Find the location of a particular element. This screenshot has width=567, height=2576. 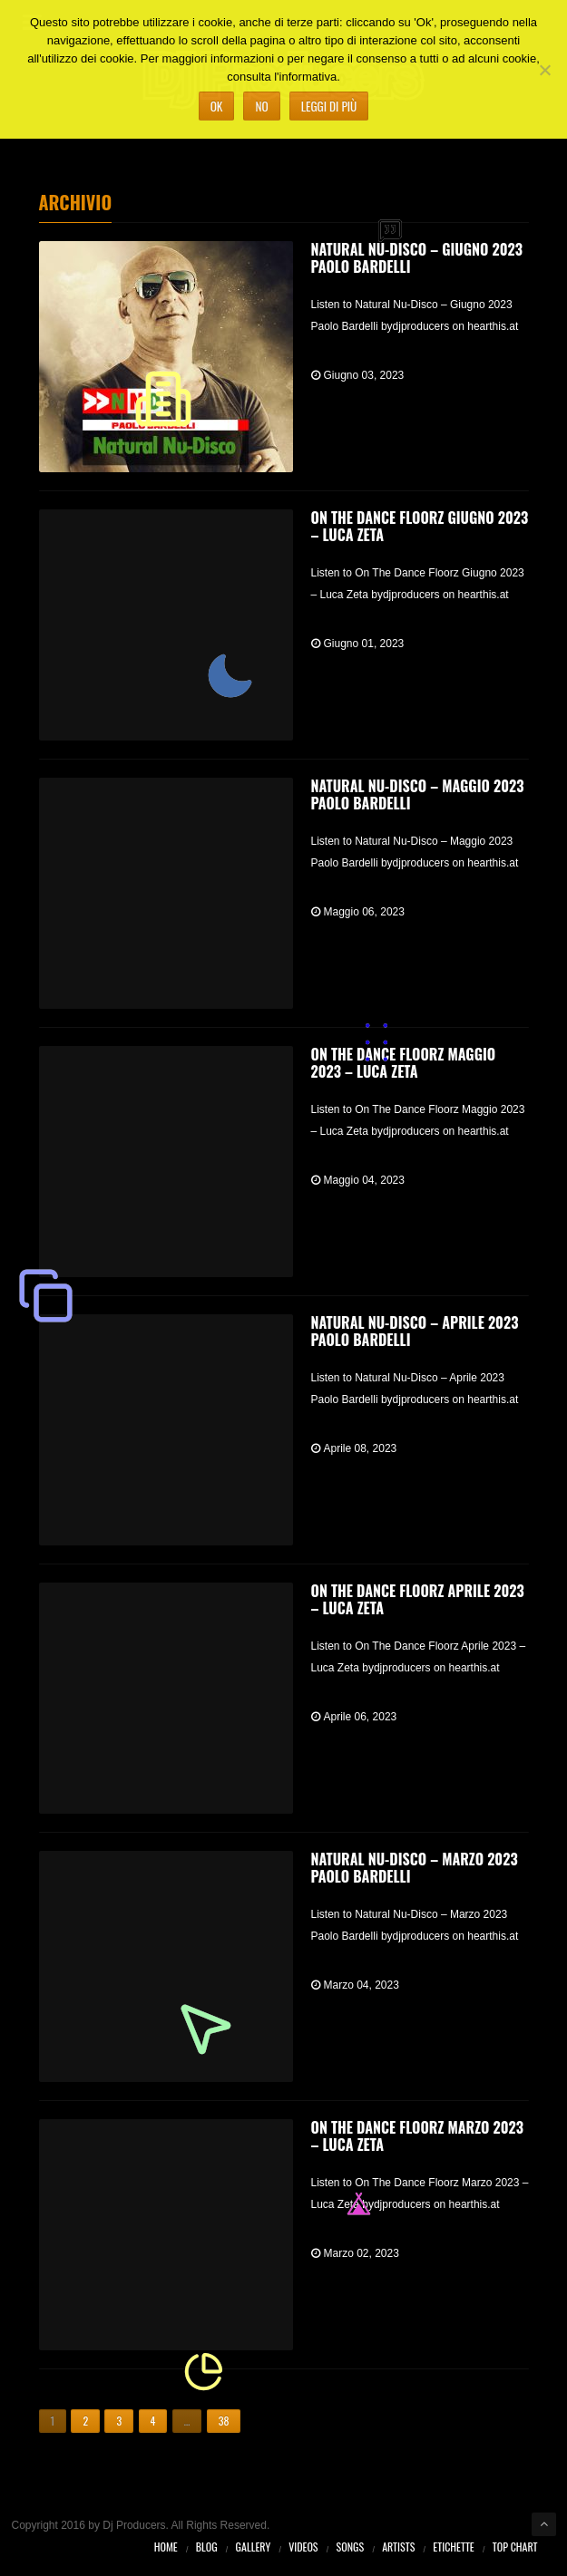

switch to dark mode is located at coordinates (230, 675).